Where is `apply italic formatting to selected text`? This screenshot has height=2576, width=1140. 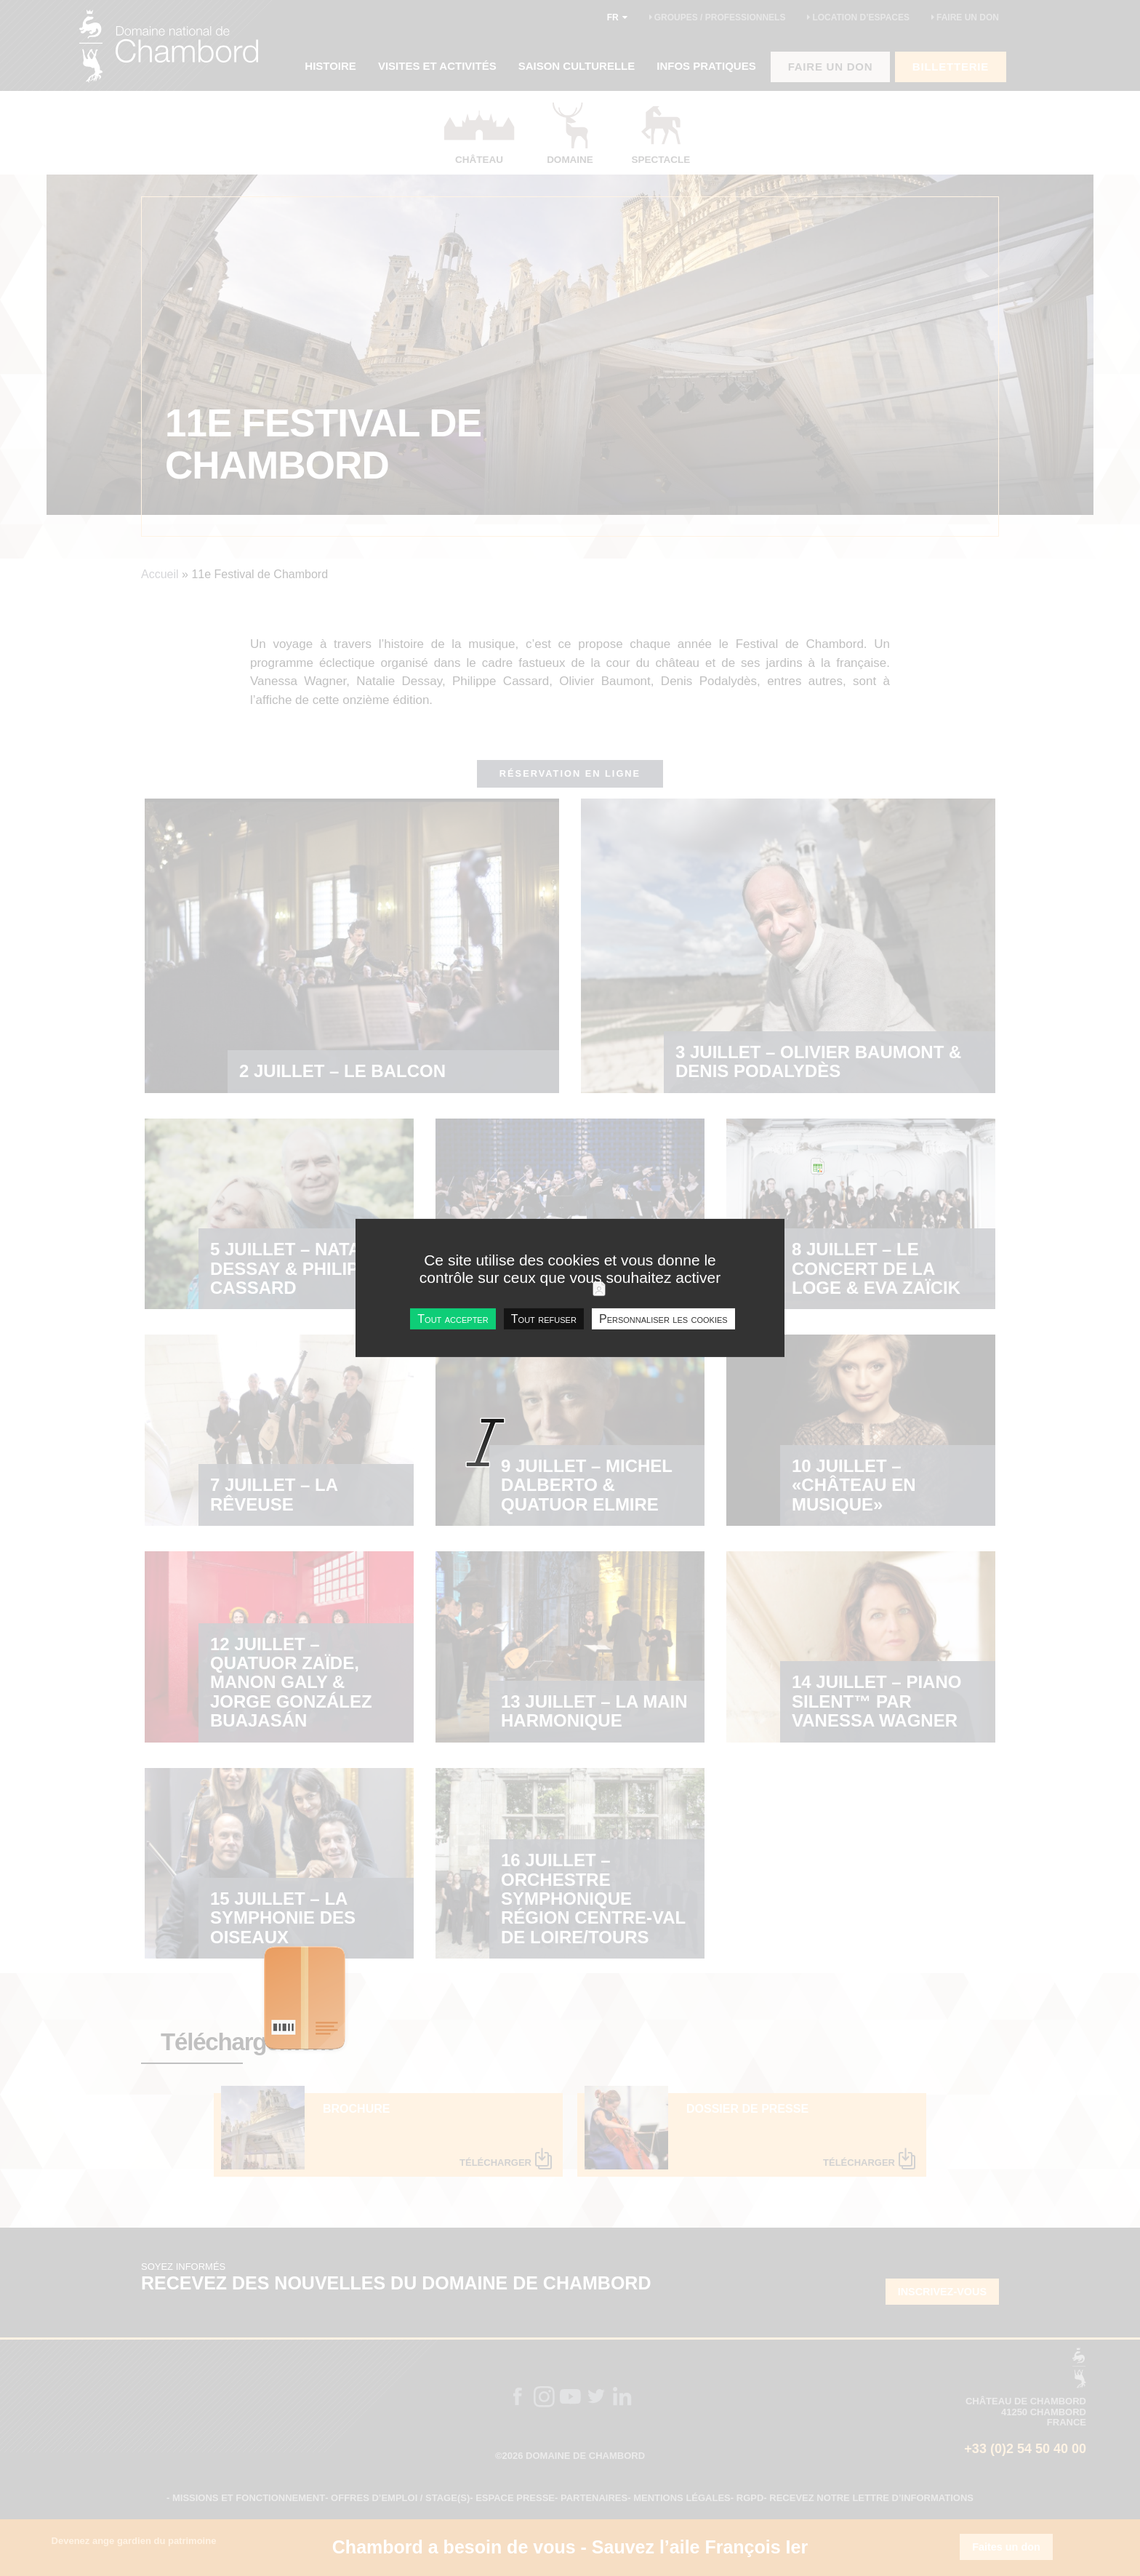 apply italic formatting to selected text is located at coordinates (485, 1442).